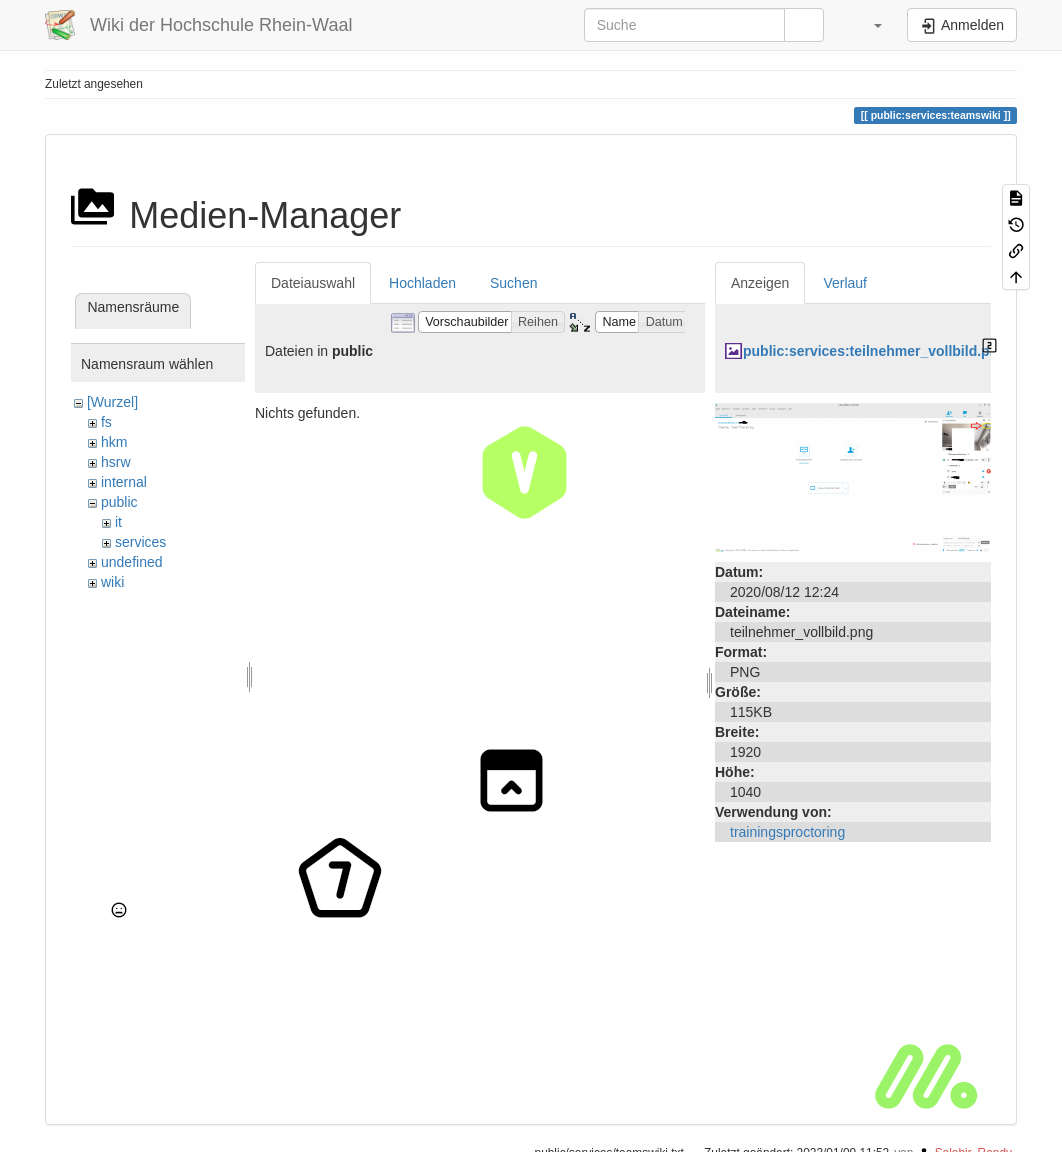 This screenshot has height=1152, width=1062. Describe the element at coordinates (989, 345) in the screenshot. I see `indicates step 2 in a multi-step process` at that location.